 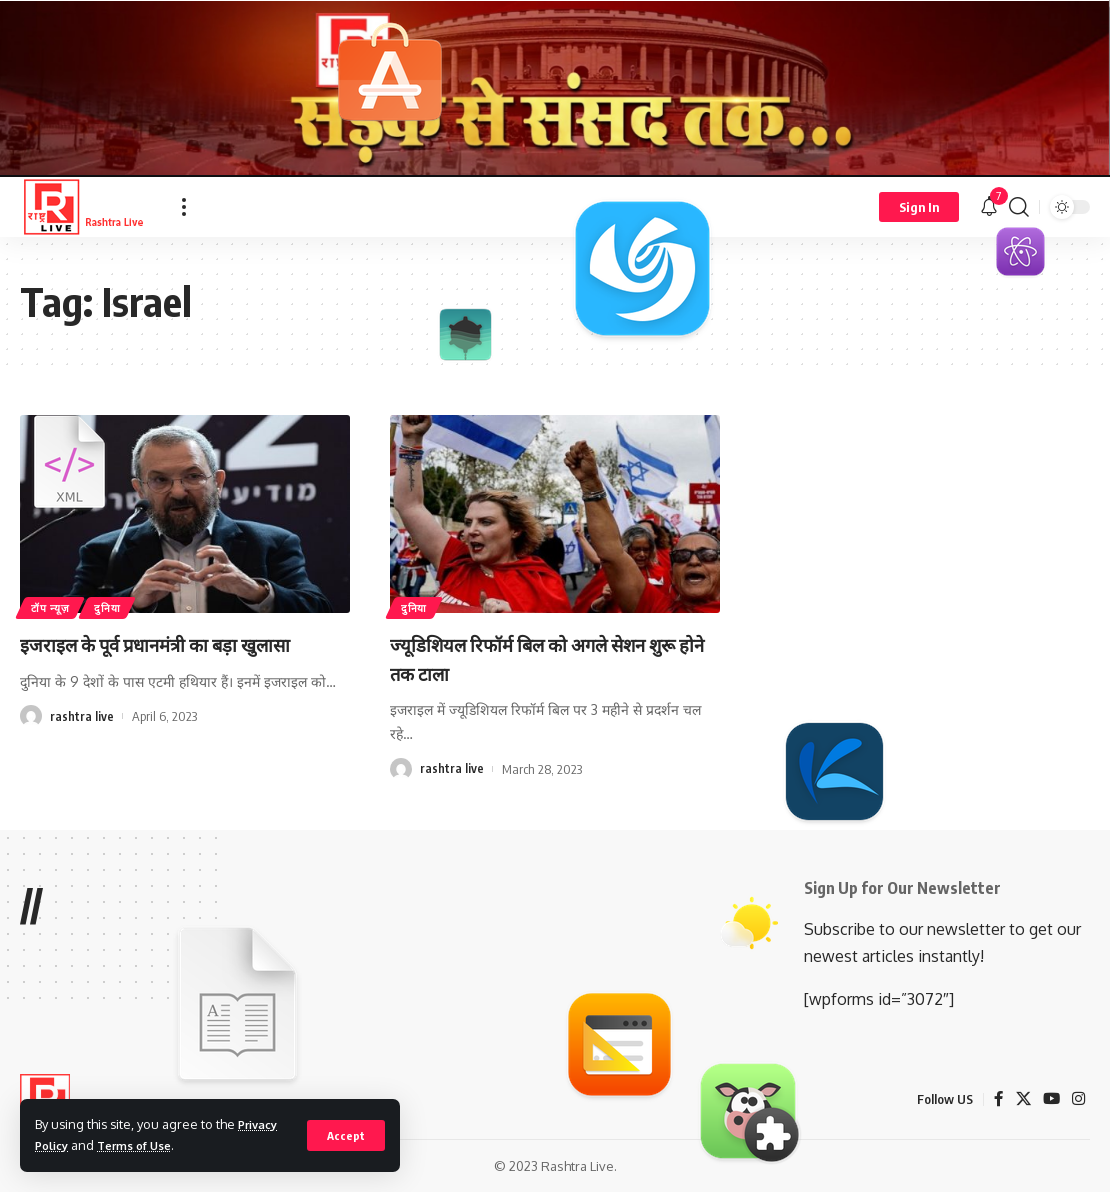 What do you see at coordinates (1020, 251) in the screenshot?
I see `open atom nightly text editor` at bounding box center [1020, 251].